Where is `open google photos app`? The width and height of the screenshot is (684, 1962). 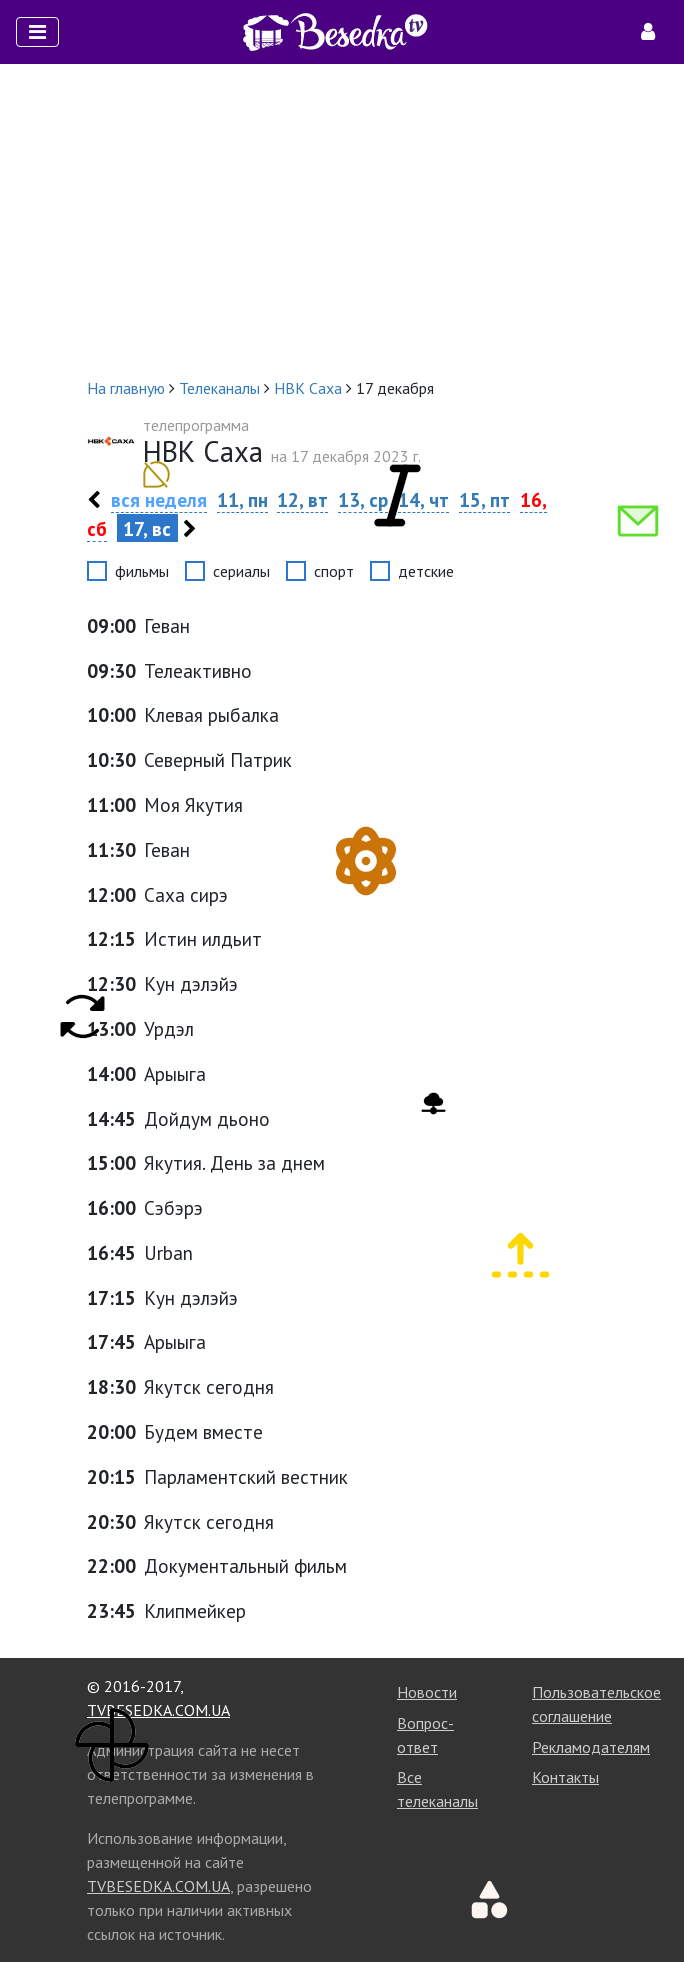
open google photos app is located at coordinates (112, 1745).